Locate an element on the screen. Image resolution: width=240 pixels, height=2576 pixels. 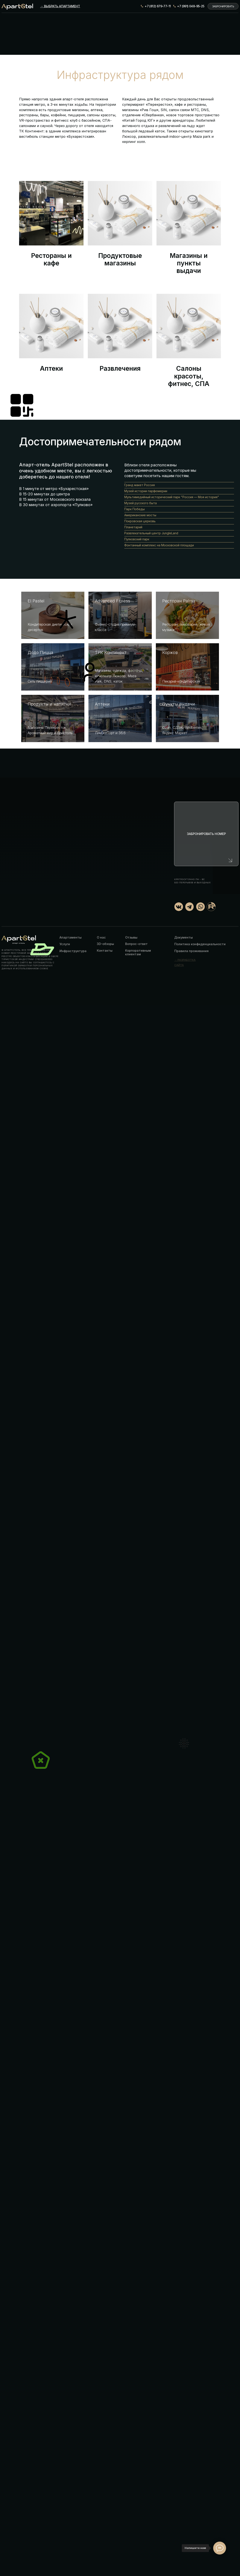
indicates a required field in a form is located at coordinates (66, 619).